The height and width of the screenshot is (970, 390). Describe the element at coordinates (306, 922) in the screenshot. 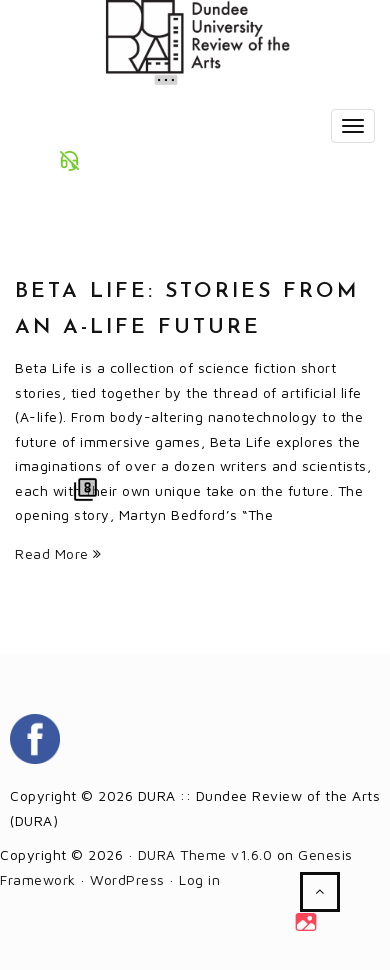

I see `view image or photo` at that location.